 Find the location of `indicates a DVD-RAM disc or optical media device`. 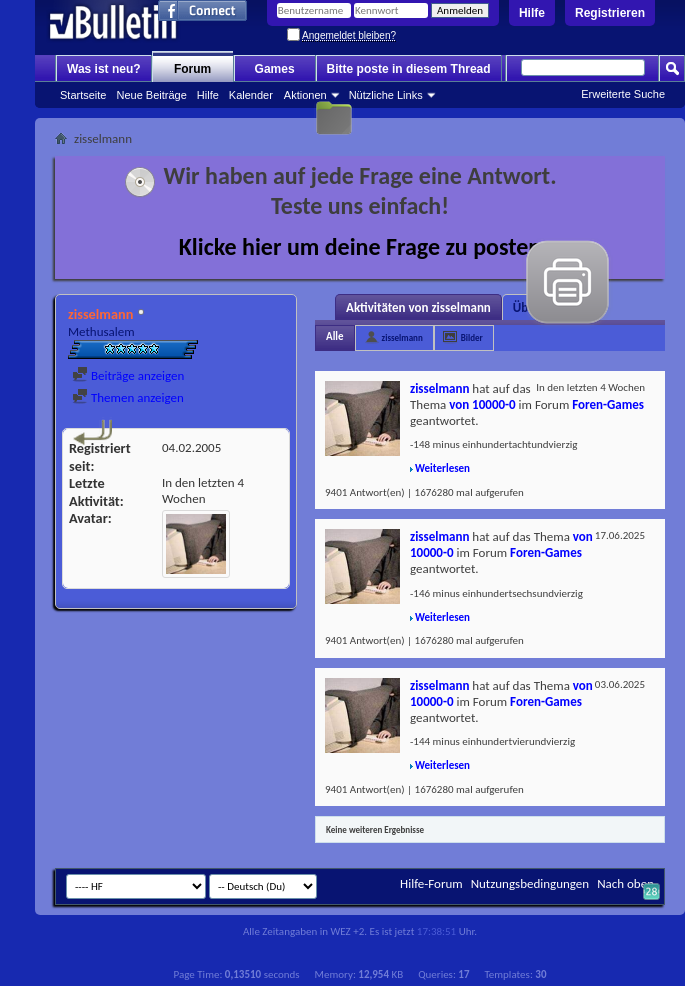

indicates a DVD-RAM disc or optical media device is located at coordinates (140, 182).